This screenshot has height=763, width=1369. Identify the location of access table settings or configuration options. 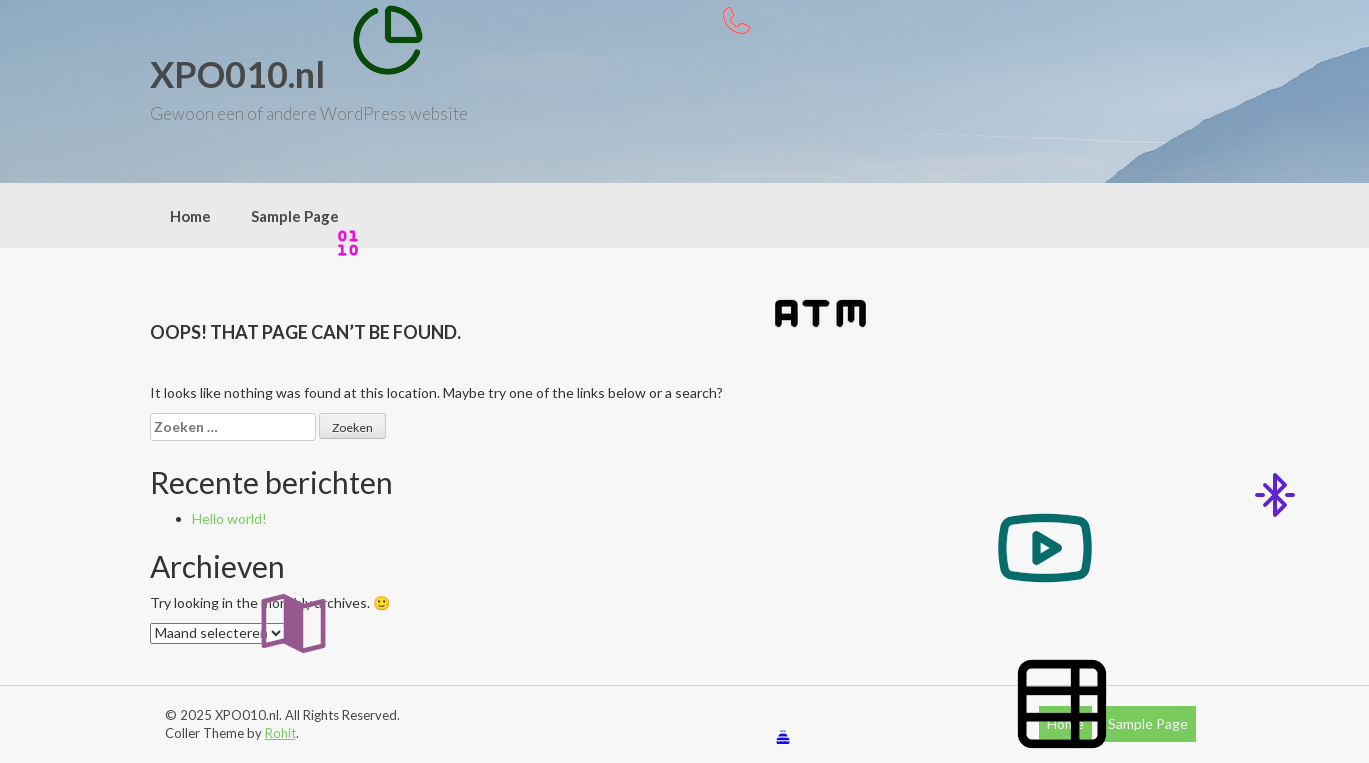
(1062, 704).